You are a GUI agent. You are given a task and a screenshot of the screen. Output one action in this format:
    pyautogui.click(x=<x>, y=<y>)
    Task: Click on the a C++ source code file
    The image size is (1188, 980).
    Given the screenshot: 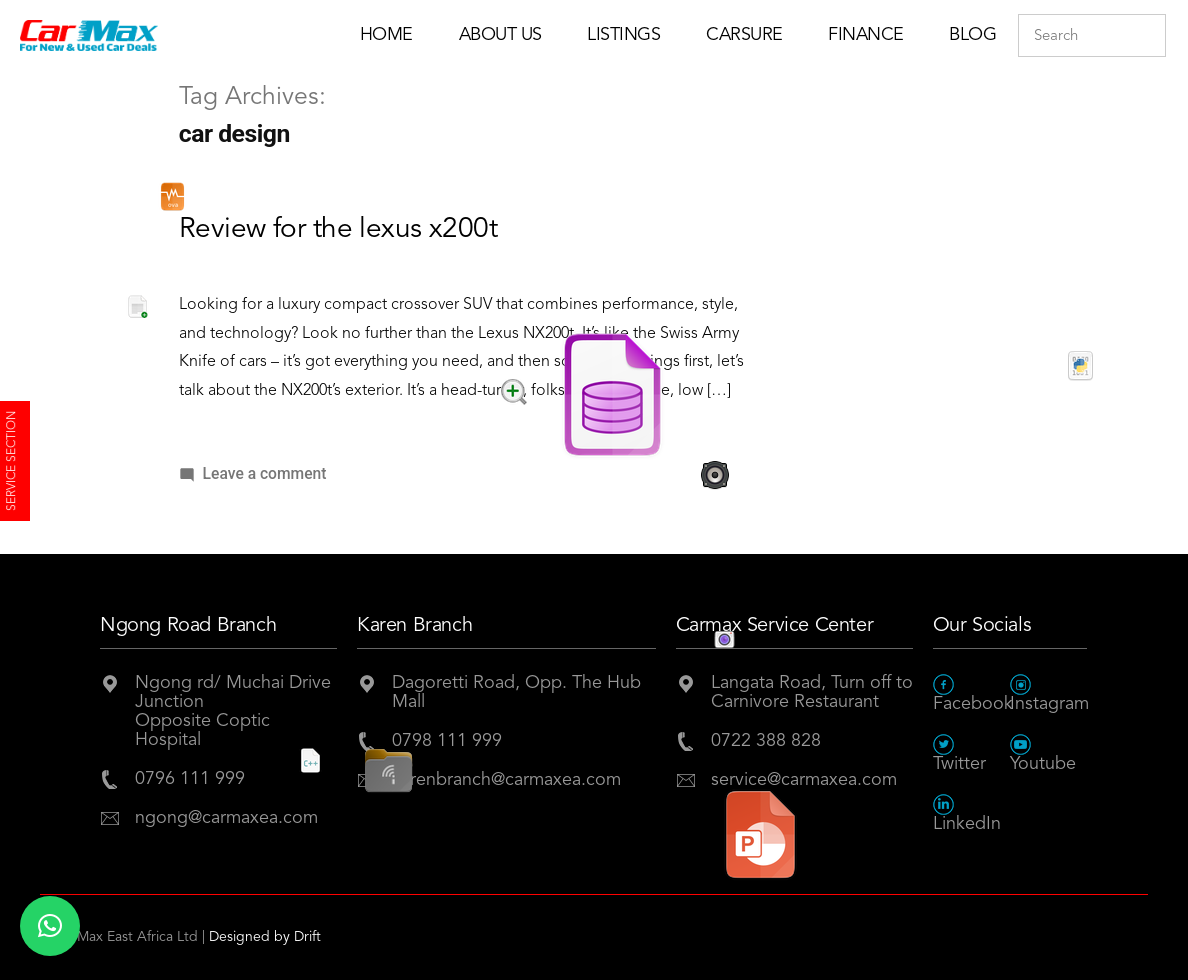 What is the action you would take?
    pyautogui.click(x=310, y=760)
    